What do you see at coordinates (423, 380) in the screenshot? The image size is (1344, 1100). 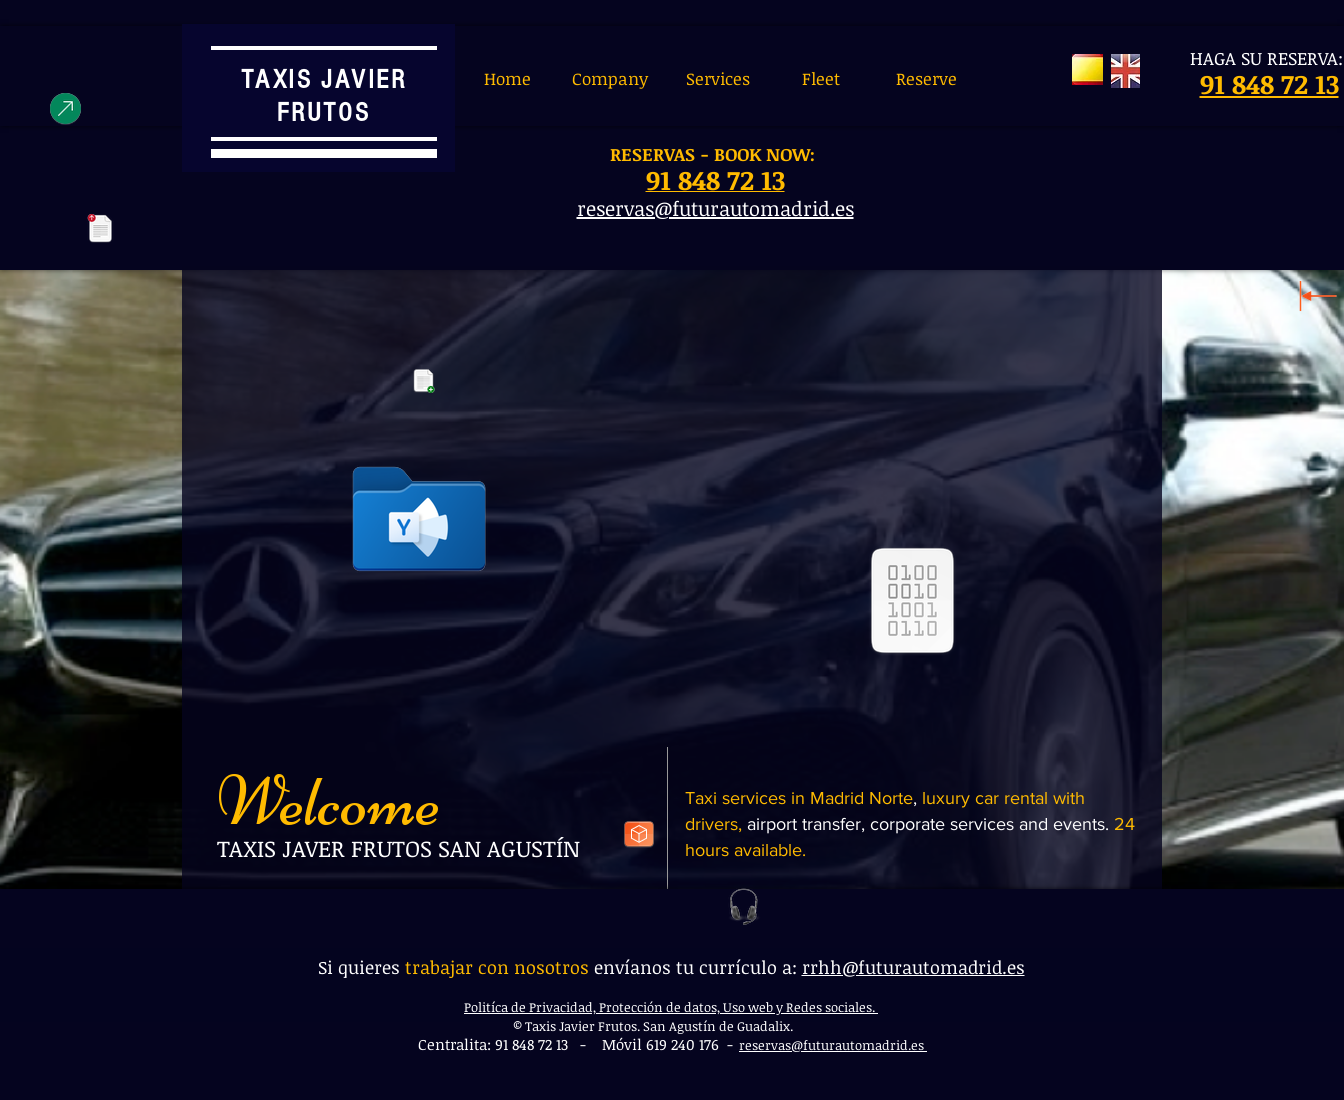 I see `create a new text document` at bounding box center [423, 380].